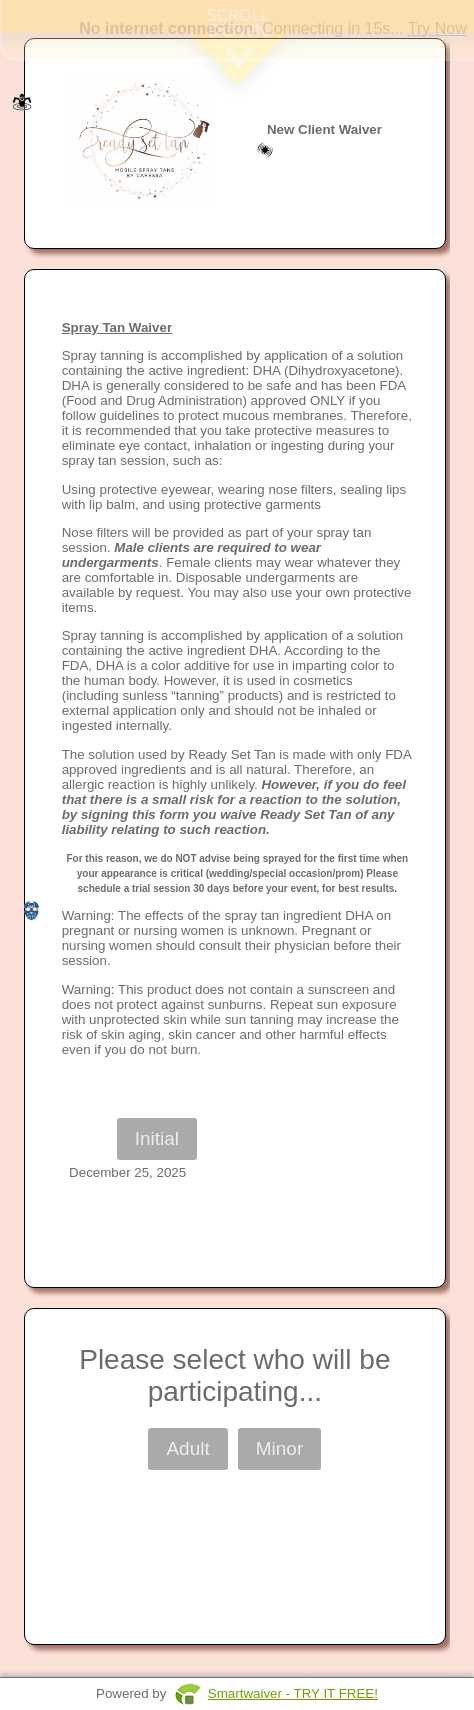 This screenshot has width=474, height=1710. I want to click on indicates motion detection is active, so click(265, 150).